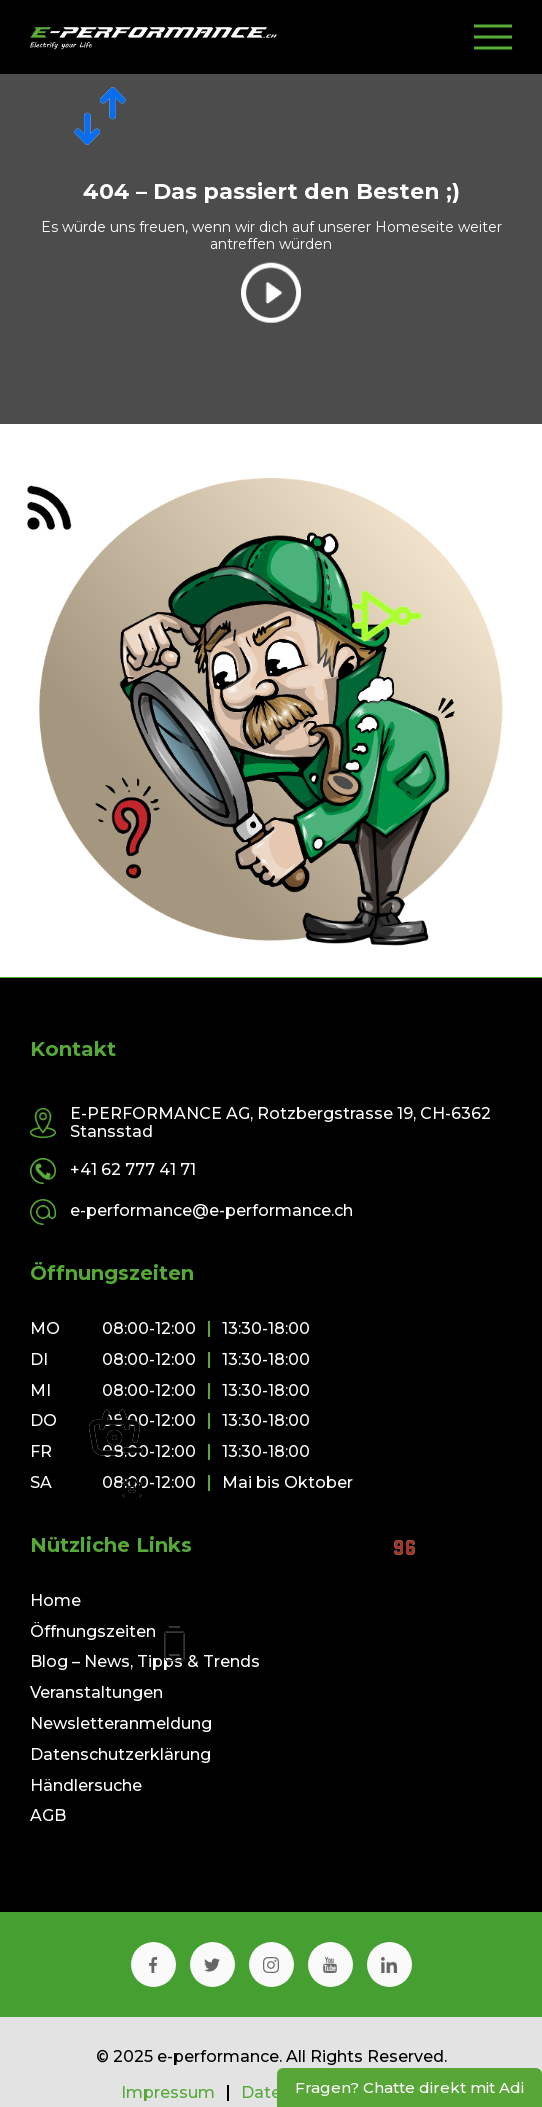 The width and height of the screenshot is (542, 2107). What do you see at coordinates (50, 507) in the screenshot?
I see `subscribe to RSS feed updates` at bounding box center [50, 507].